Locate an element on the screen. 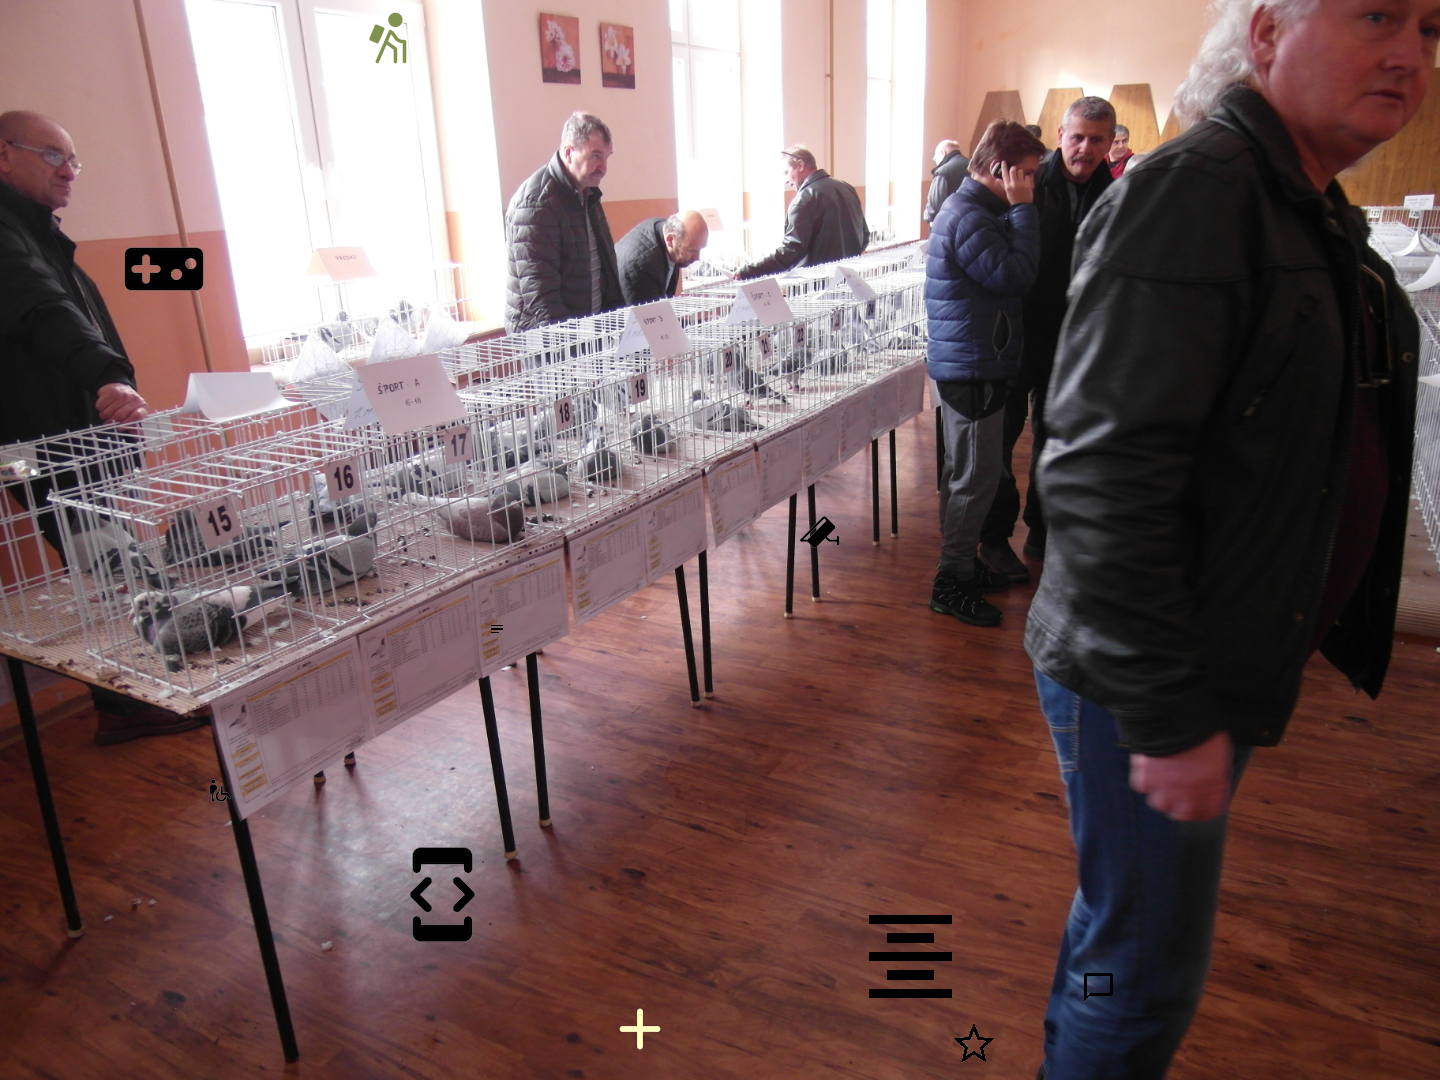 This screenshot has height=1084, width=1440. wheelchair accessible pickup location is located at coordinates (219, 790).